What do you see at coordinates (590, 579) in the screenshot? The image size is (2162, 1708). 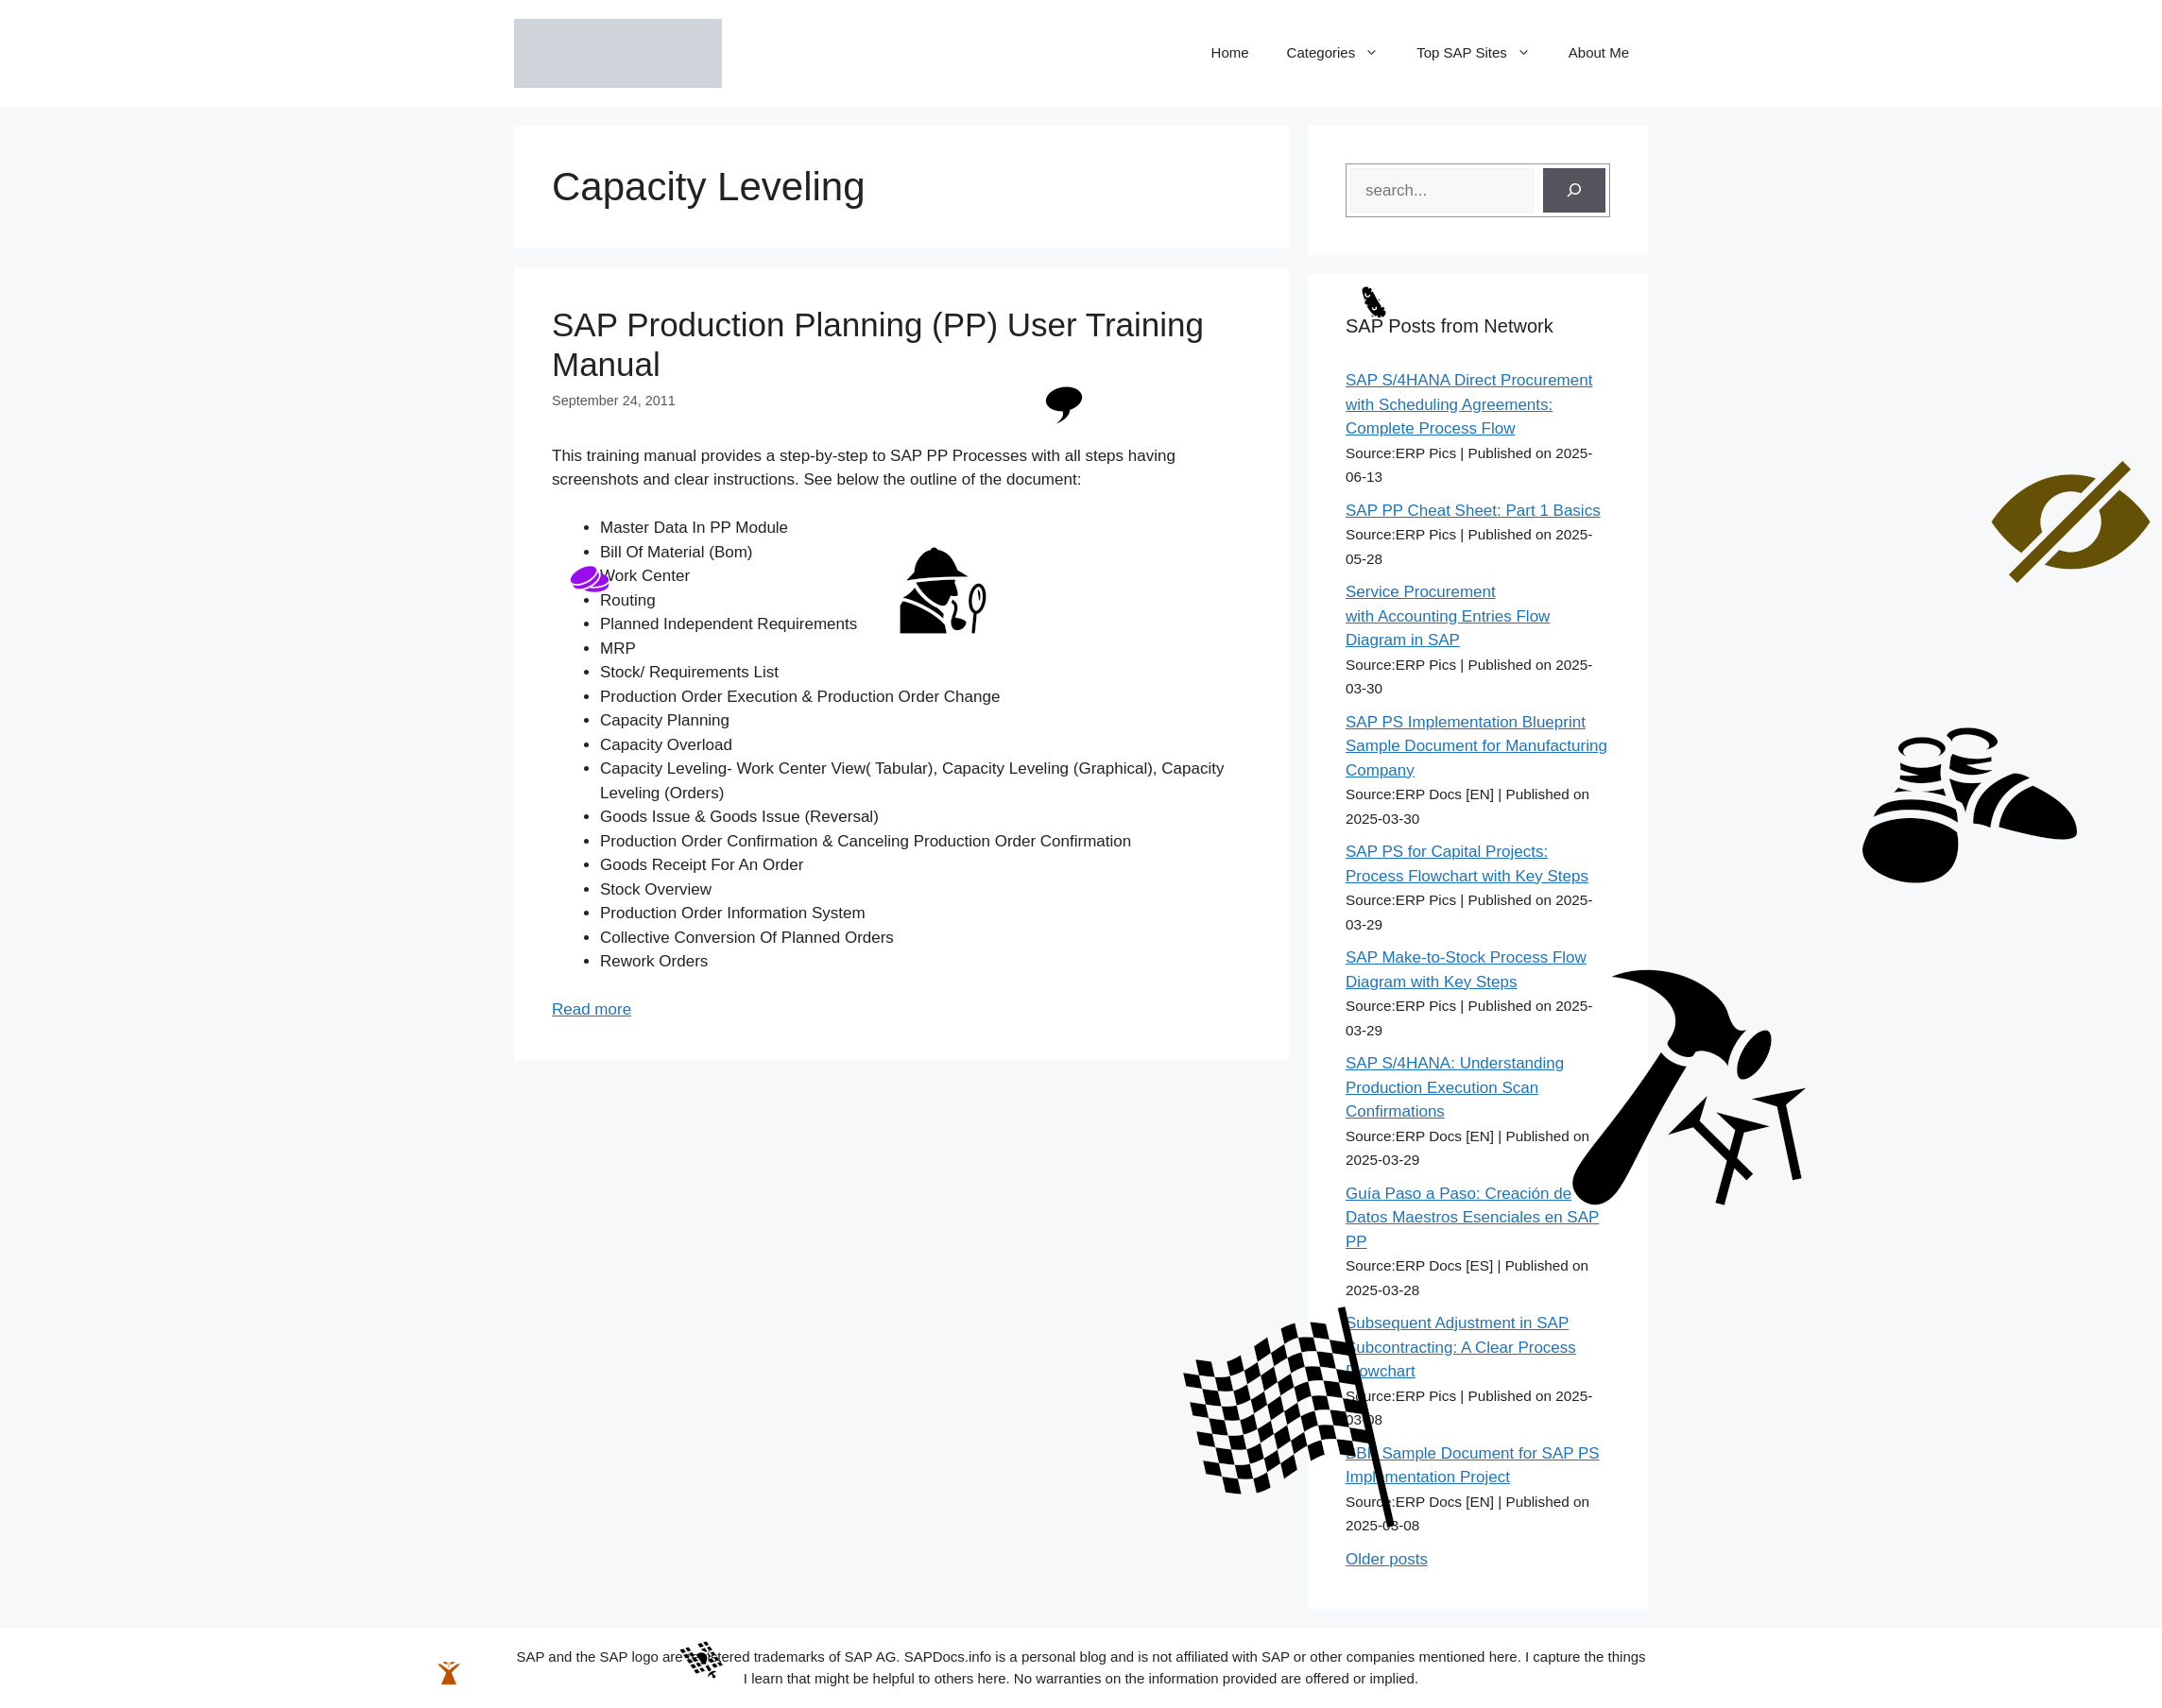 I see `view your coin balance or currency` at bounding box center [590, 579].